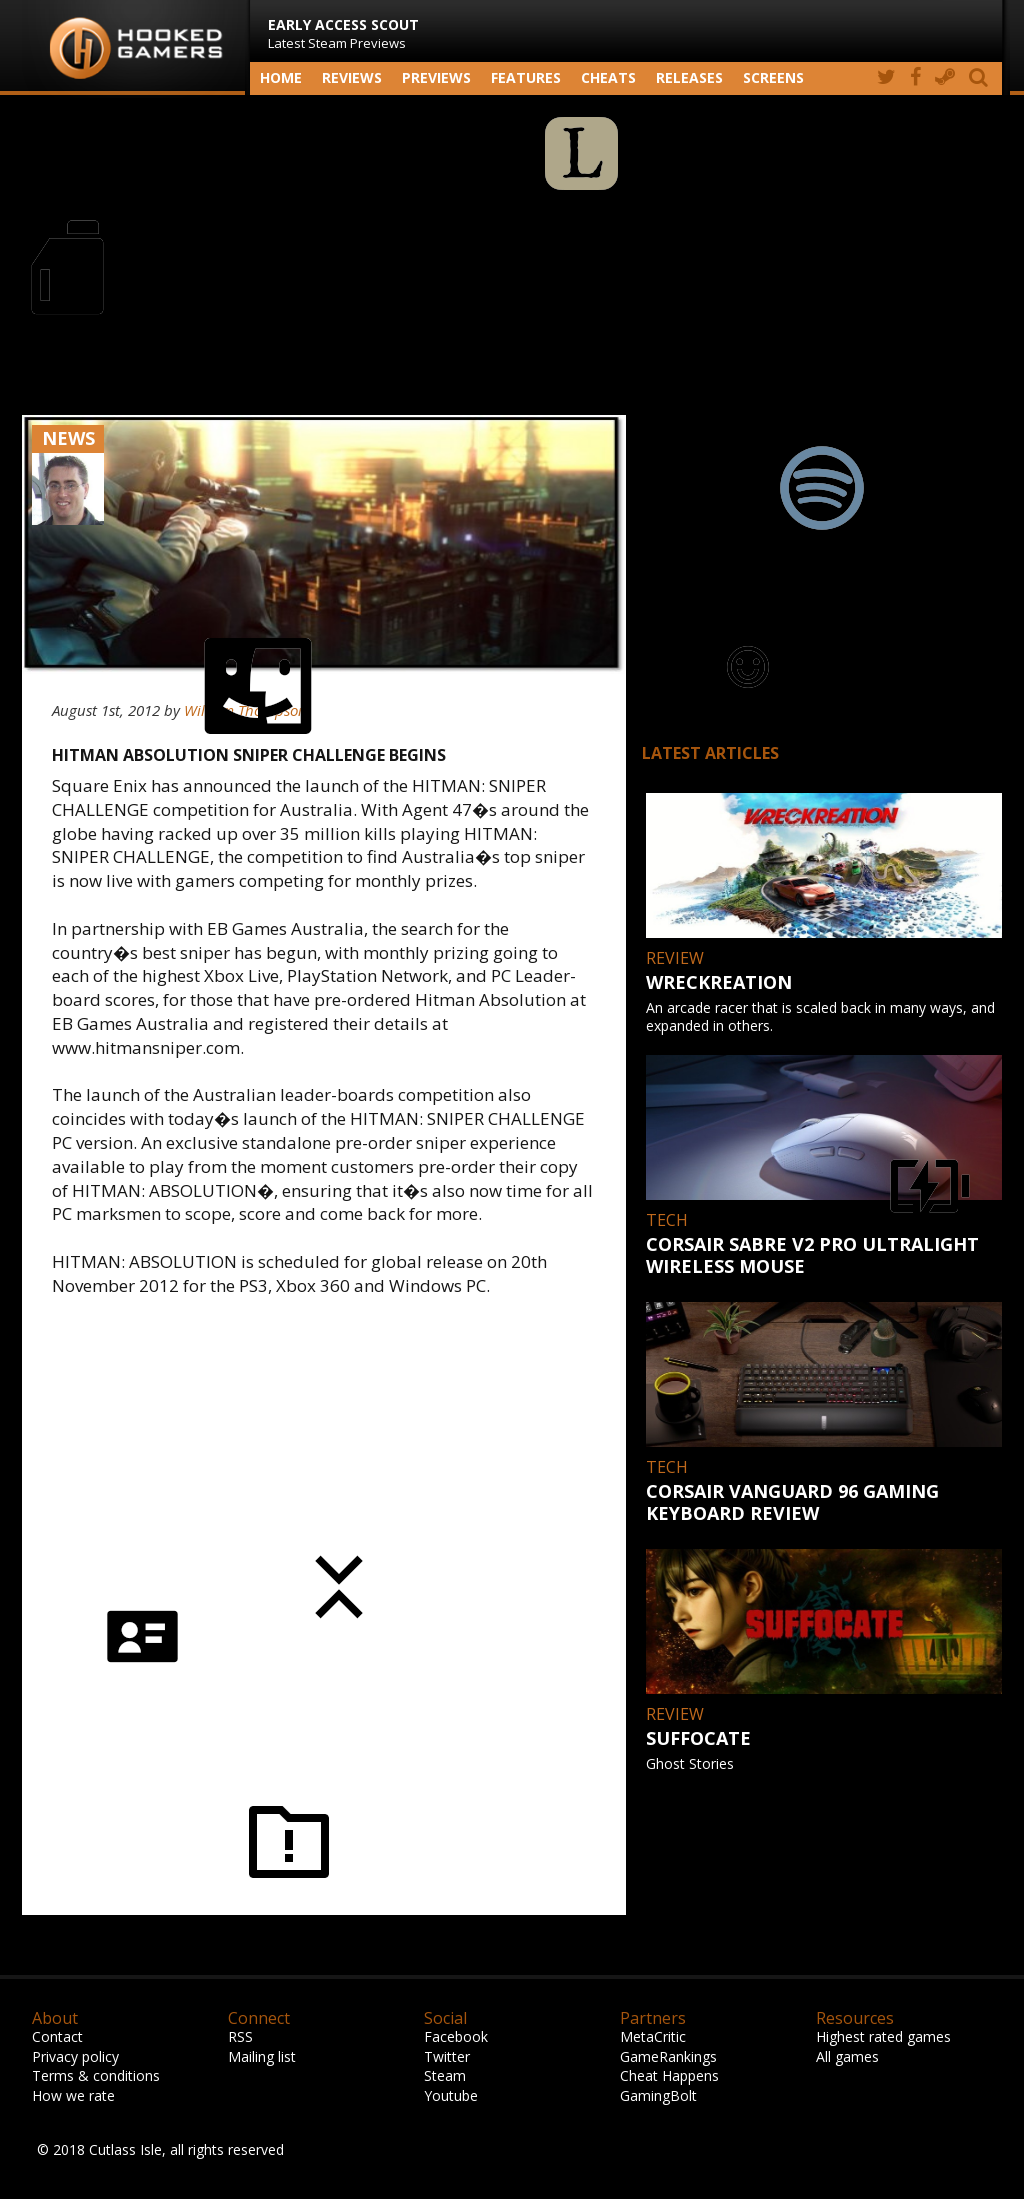 This screenshot has height=2199, width=1024. I want to click on collapse or contract content vertically, so click(339, 1587).